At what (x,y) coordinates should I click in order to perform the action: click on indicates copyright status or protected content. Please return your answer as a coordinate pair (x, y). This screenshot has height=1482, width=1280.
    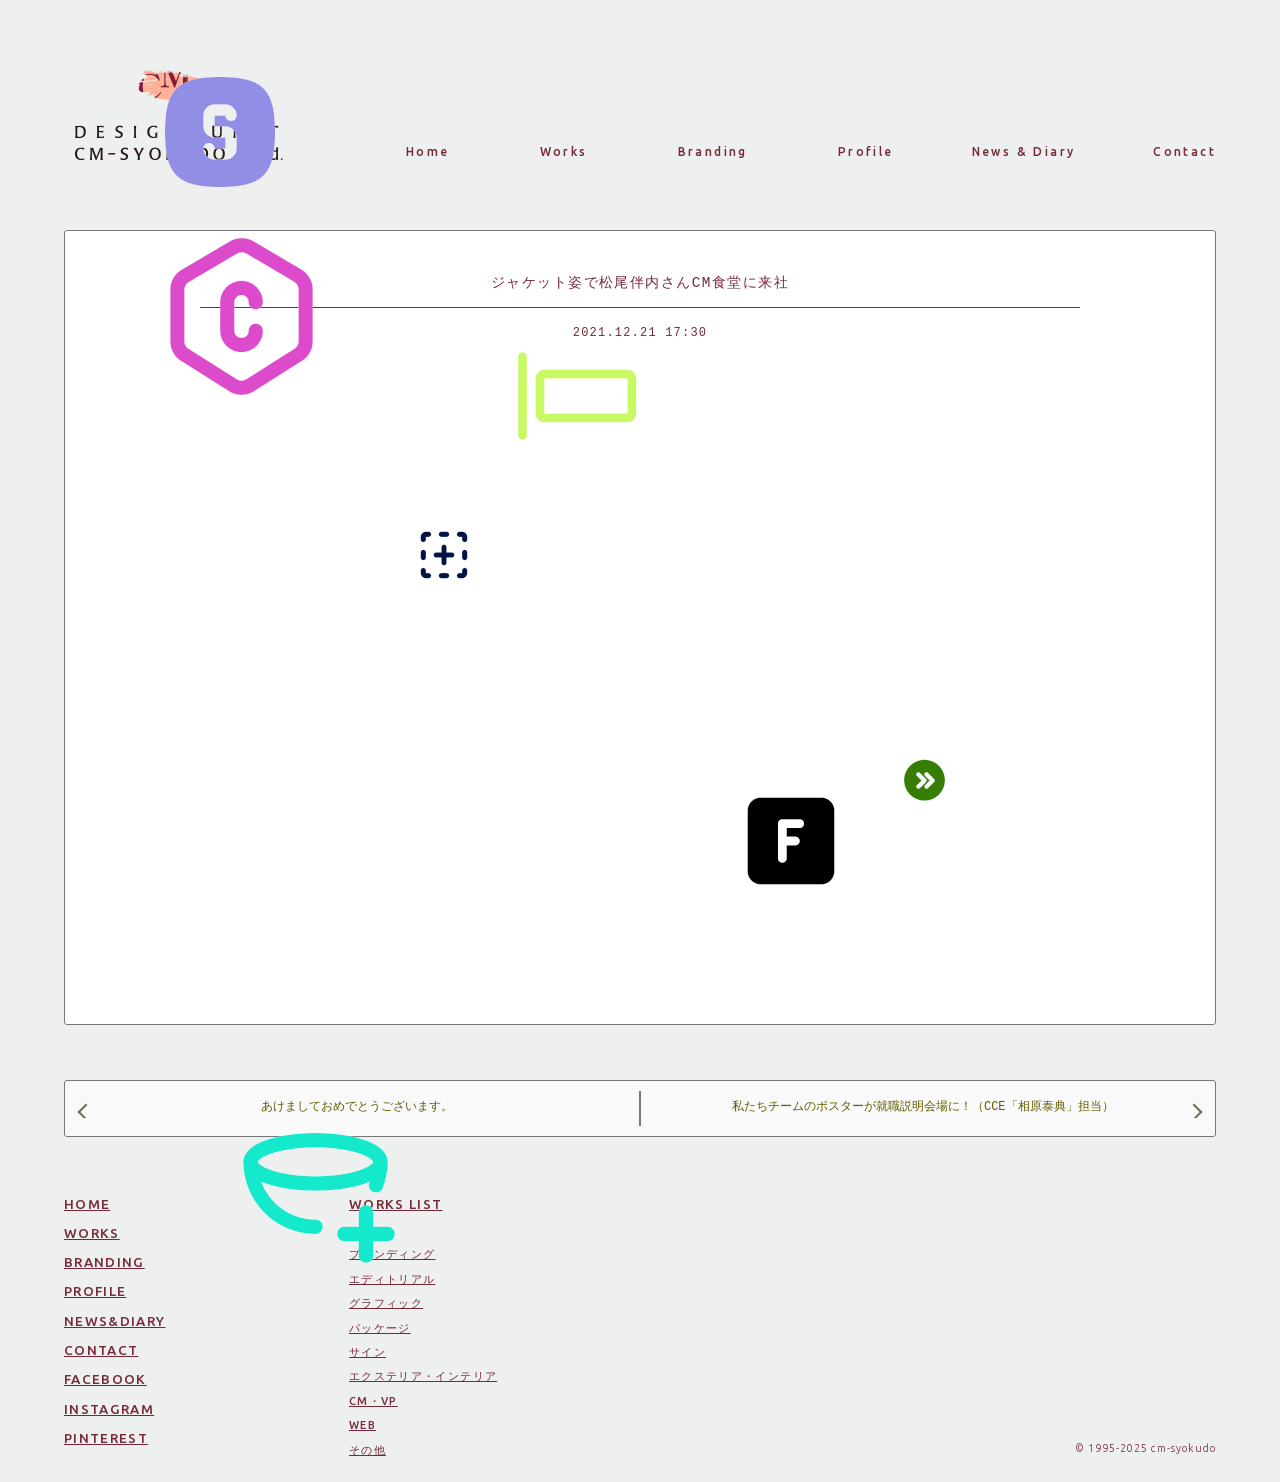
    Looking at the image, I should click on (241, 316).